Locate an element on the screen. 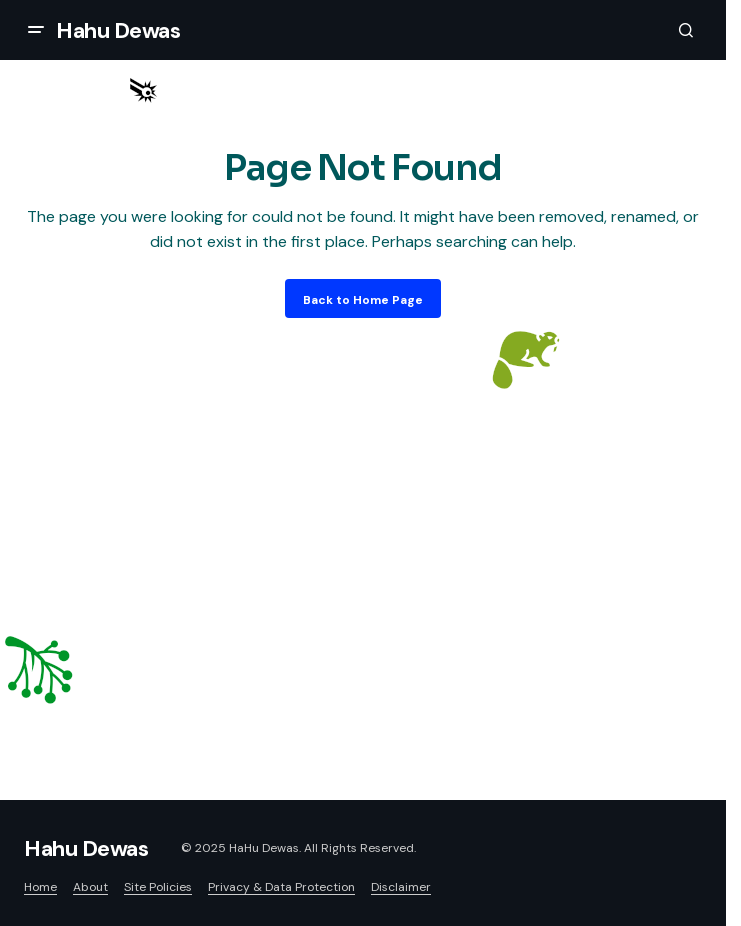  indicates precision aiming or targeting mode is located at coordinates (143, 89).